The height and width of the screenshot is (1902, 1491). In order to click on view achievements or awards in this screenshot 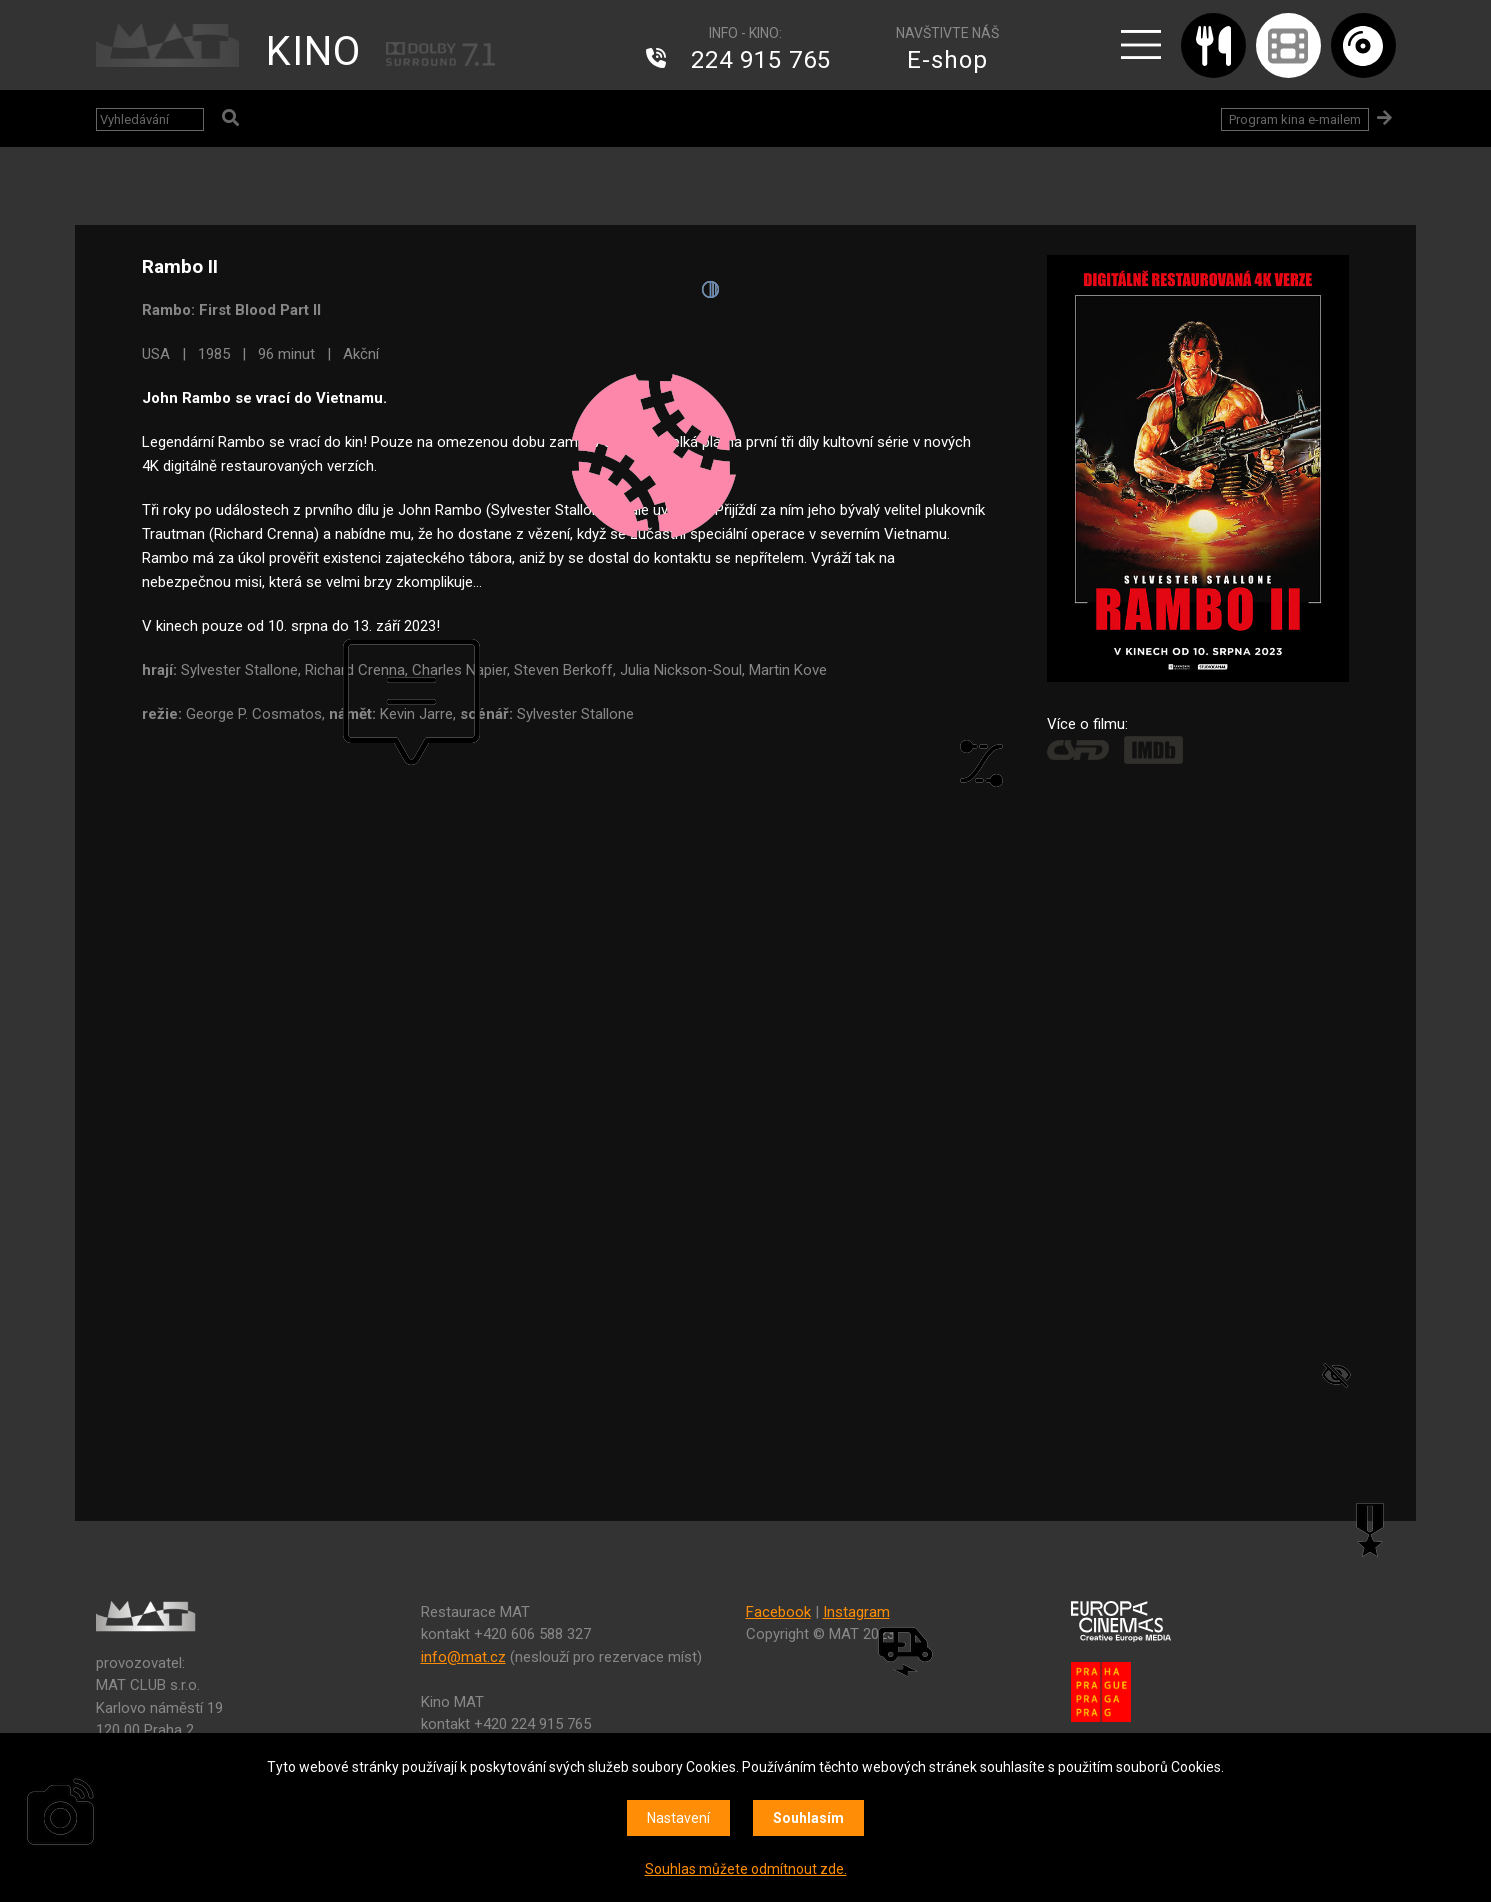, I will do `click(1370, 1530)`.